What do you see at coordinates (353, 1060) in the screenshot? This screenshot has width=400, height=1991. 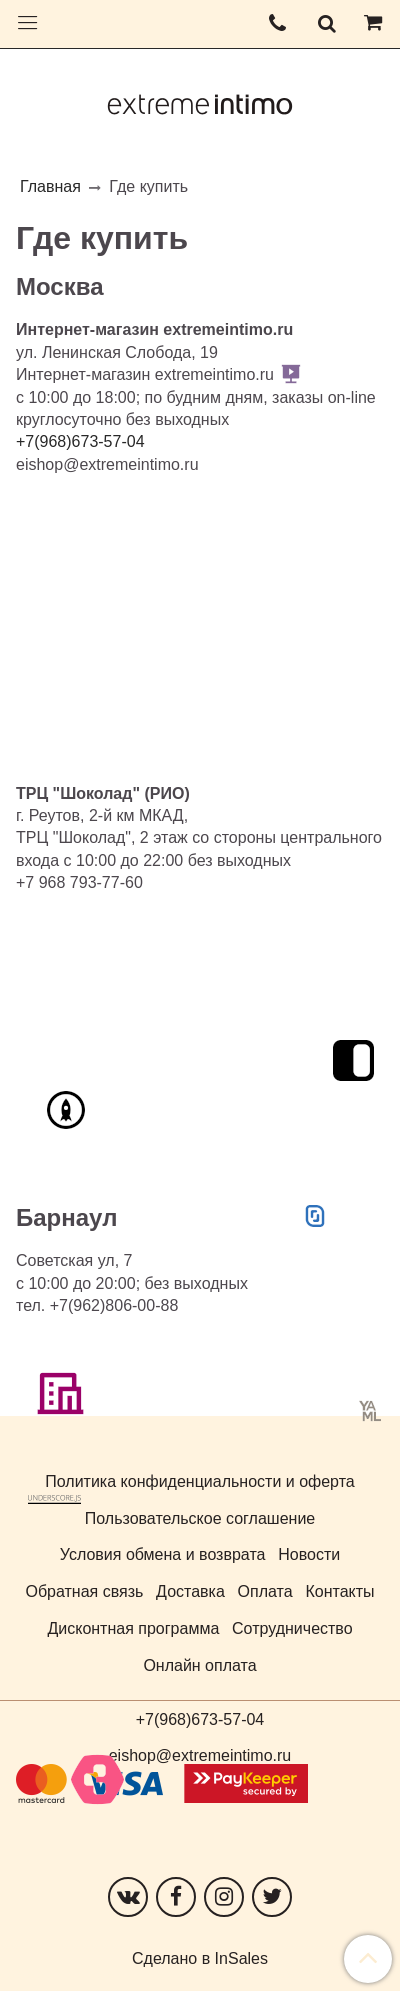 I see `open Fig terminal autocomplete app` at bounding box center [353, 1060].